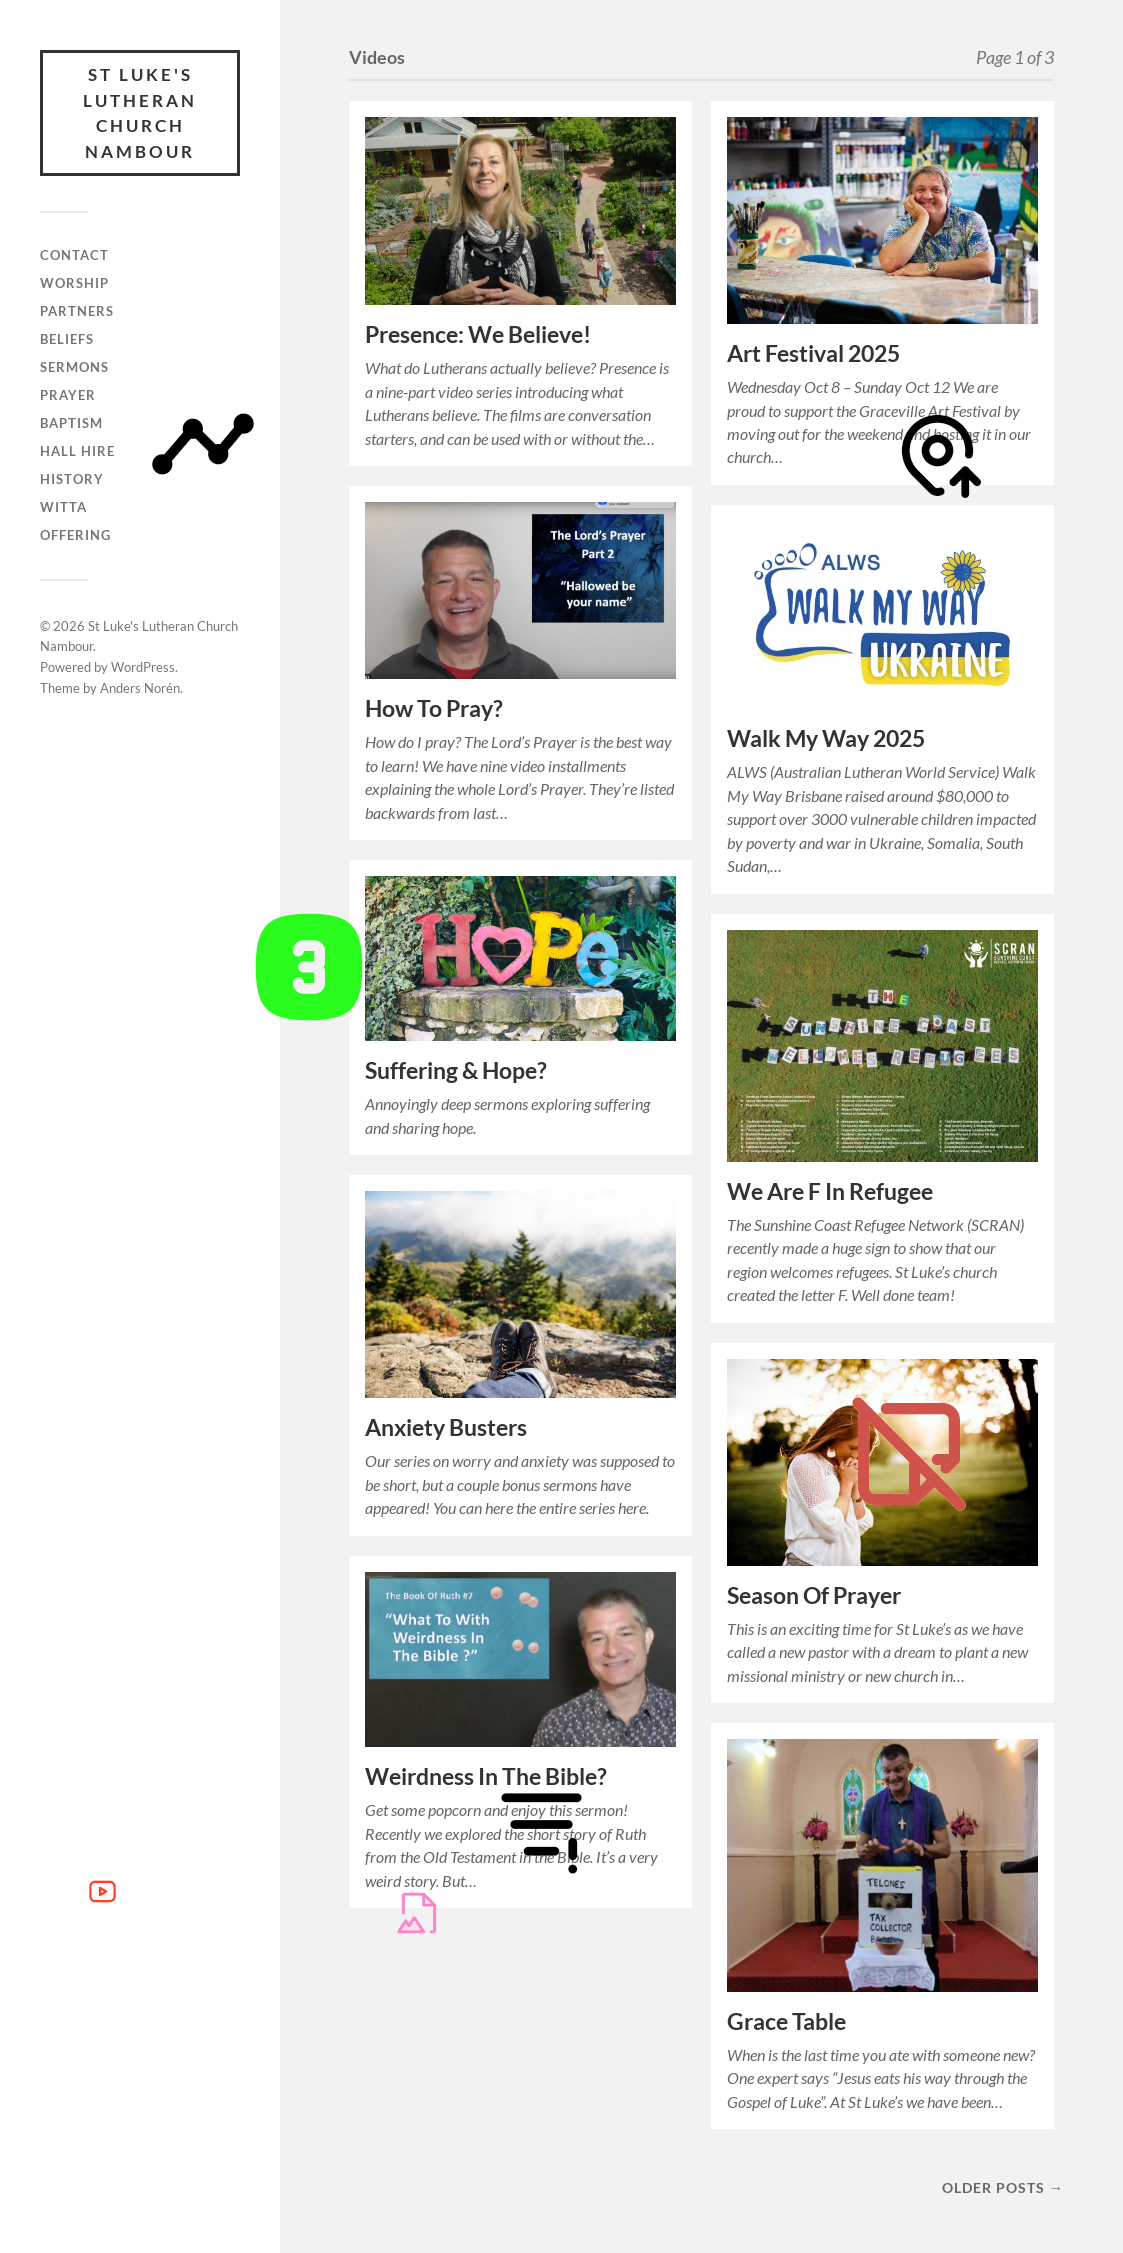  Describe the element at coordinates (203, 444) in the screenshot. I see `view activity timeline or history` at that location.